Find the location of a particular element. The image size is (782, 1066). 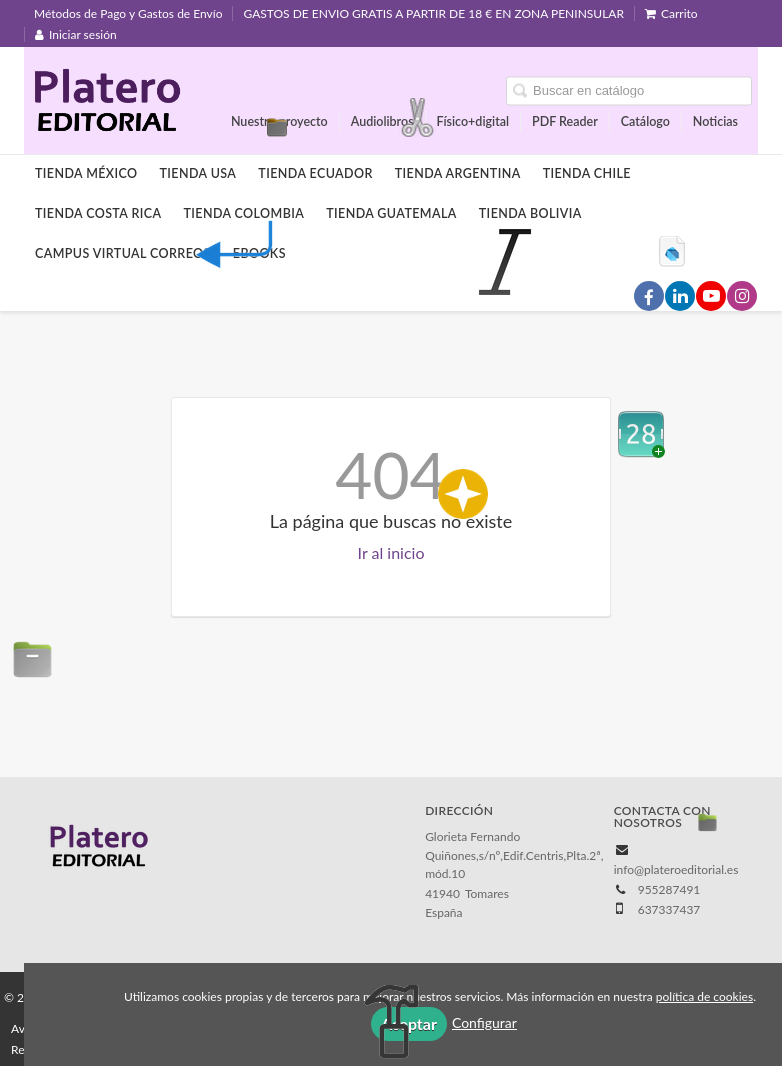

access developer tools is located at coordinates (394, 1024).